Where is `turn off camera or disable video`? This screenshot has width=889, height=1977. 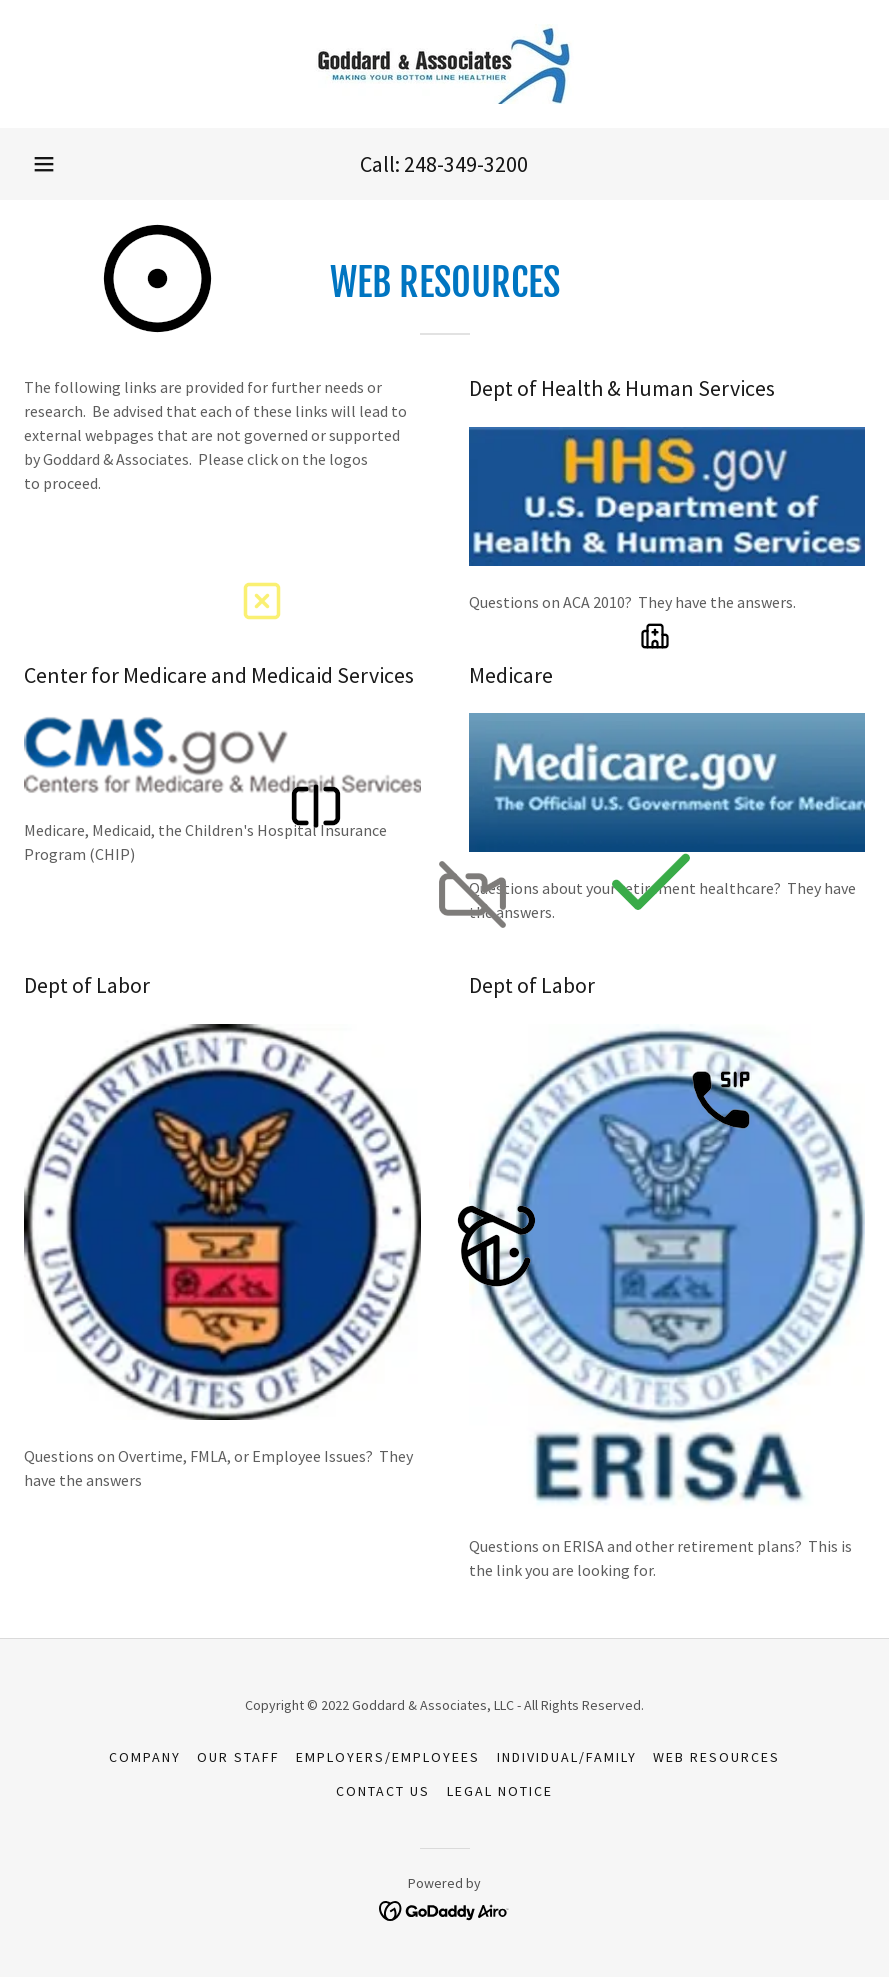 turn off camera or disable video is located at coordinates (472, 894).